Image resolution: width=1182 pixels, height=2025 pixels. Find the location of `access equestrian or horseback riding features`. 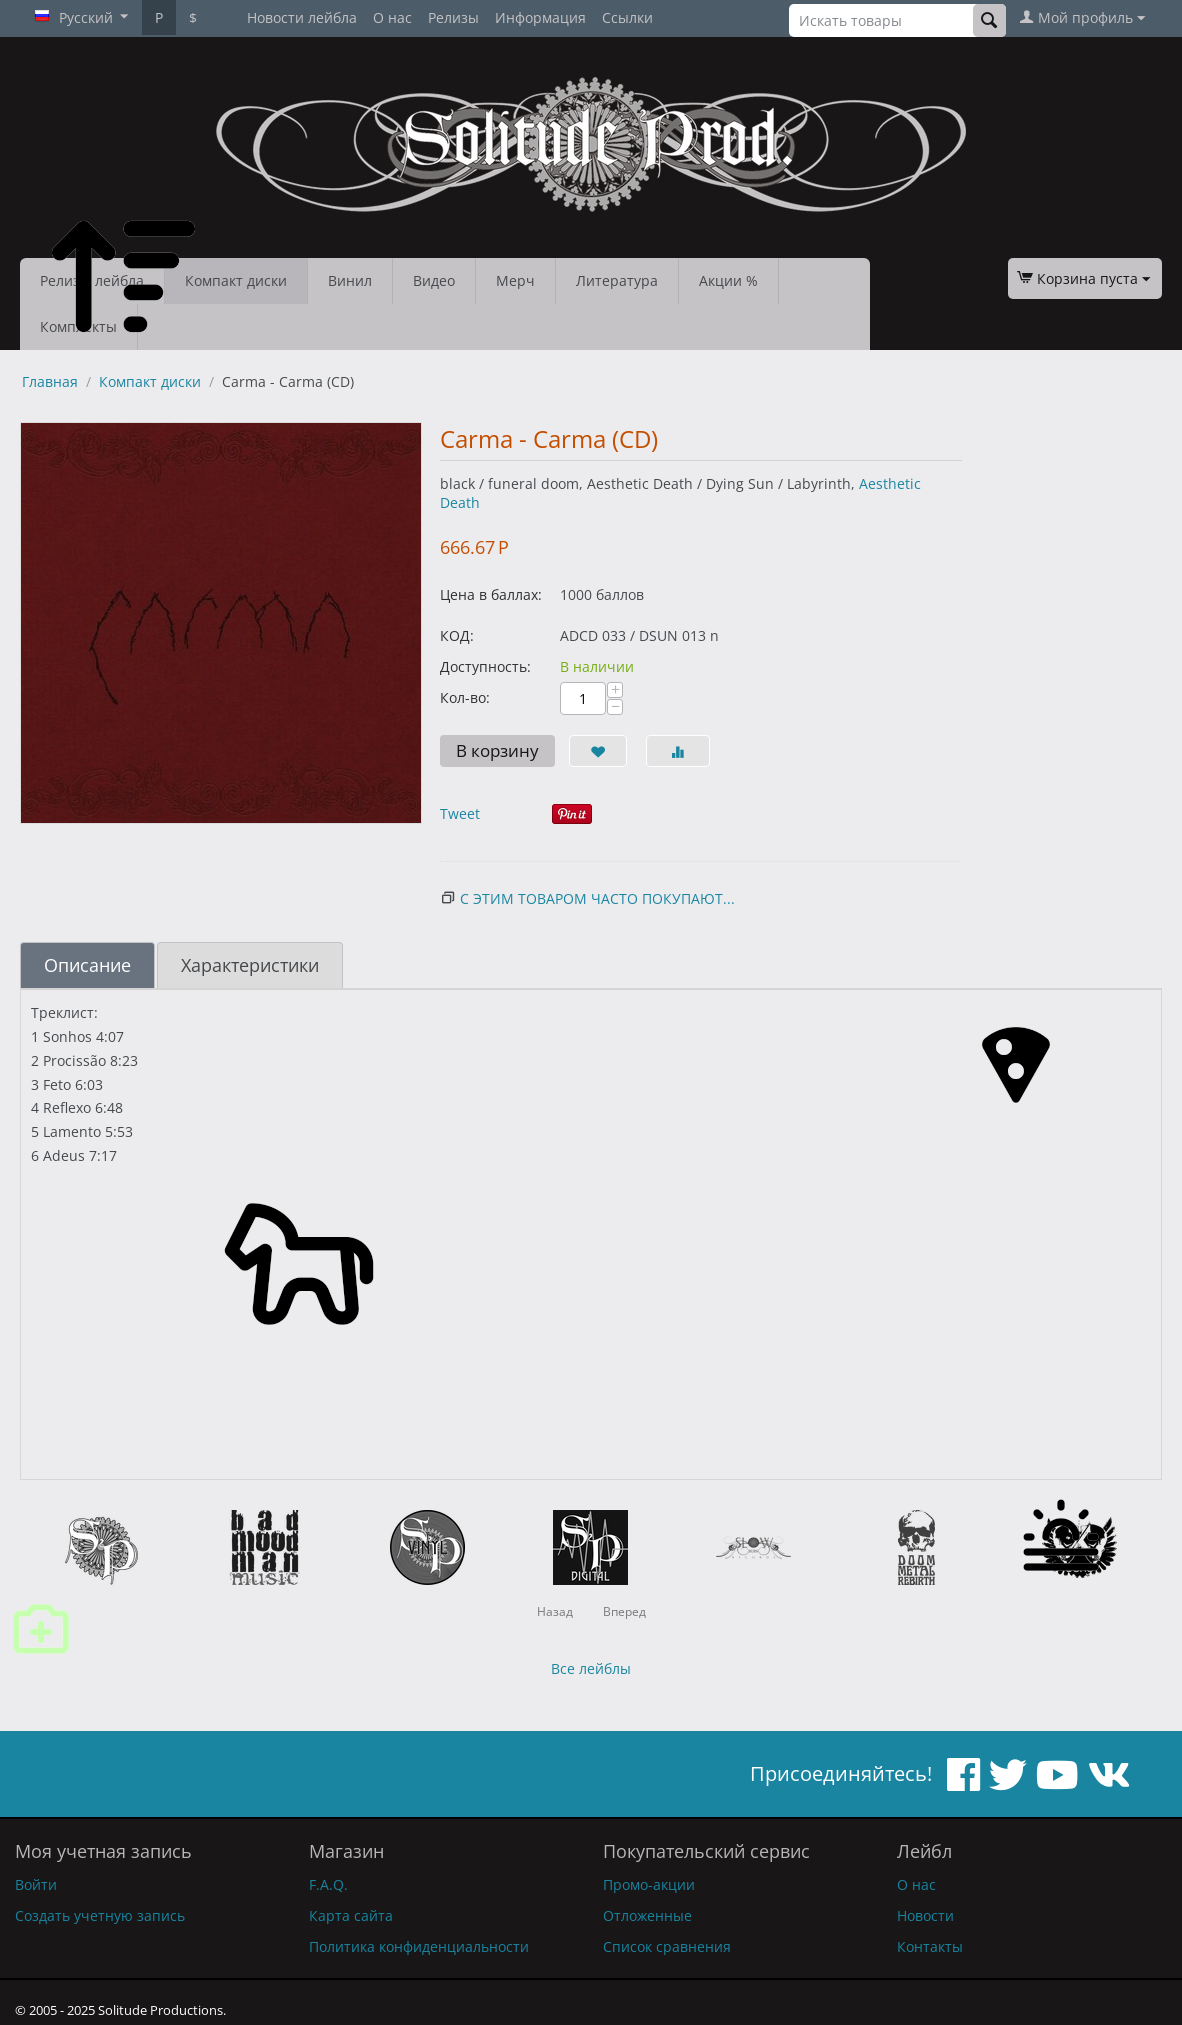

access equestrian or horseback riding features is located at coordinates (299, 1264).